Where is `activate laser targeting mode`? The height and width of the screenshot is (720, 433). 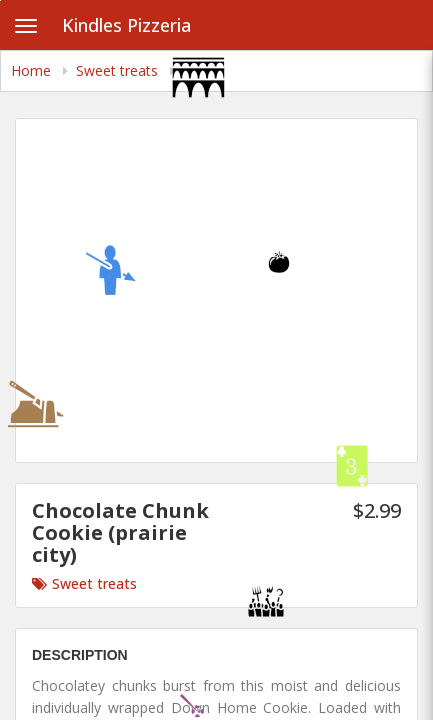
activate laser targeting mode is located at coordinates (191, 705).